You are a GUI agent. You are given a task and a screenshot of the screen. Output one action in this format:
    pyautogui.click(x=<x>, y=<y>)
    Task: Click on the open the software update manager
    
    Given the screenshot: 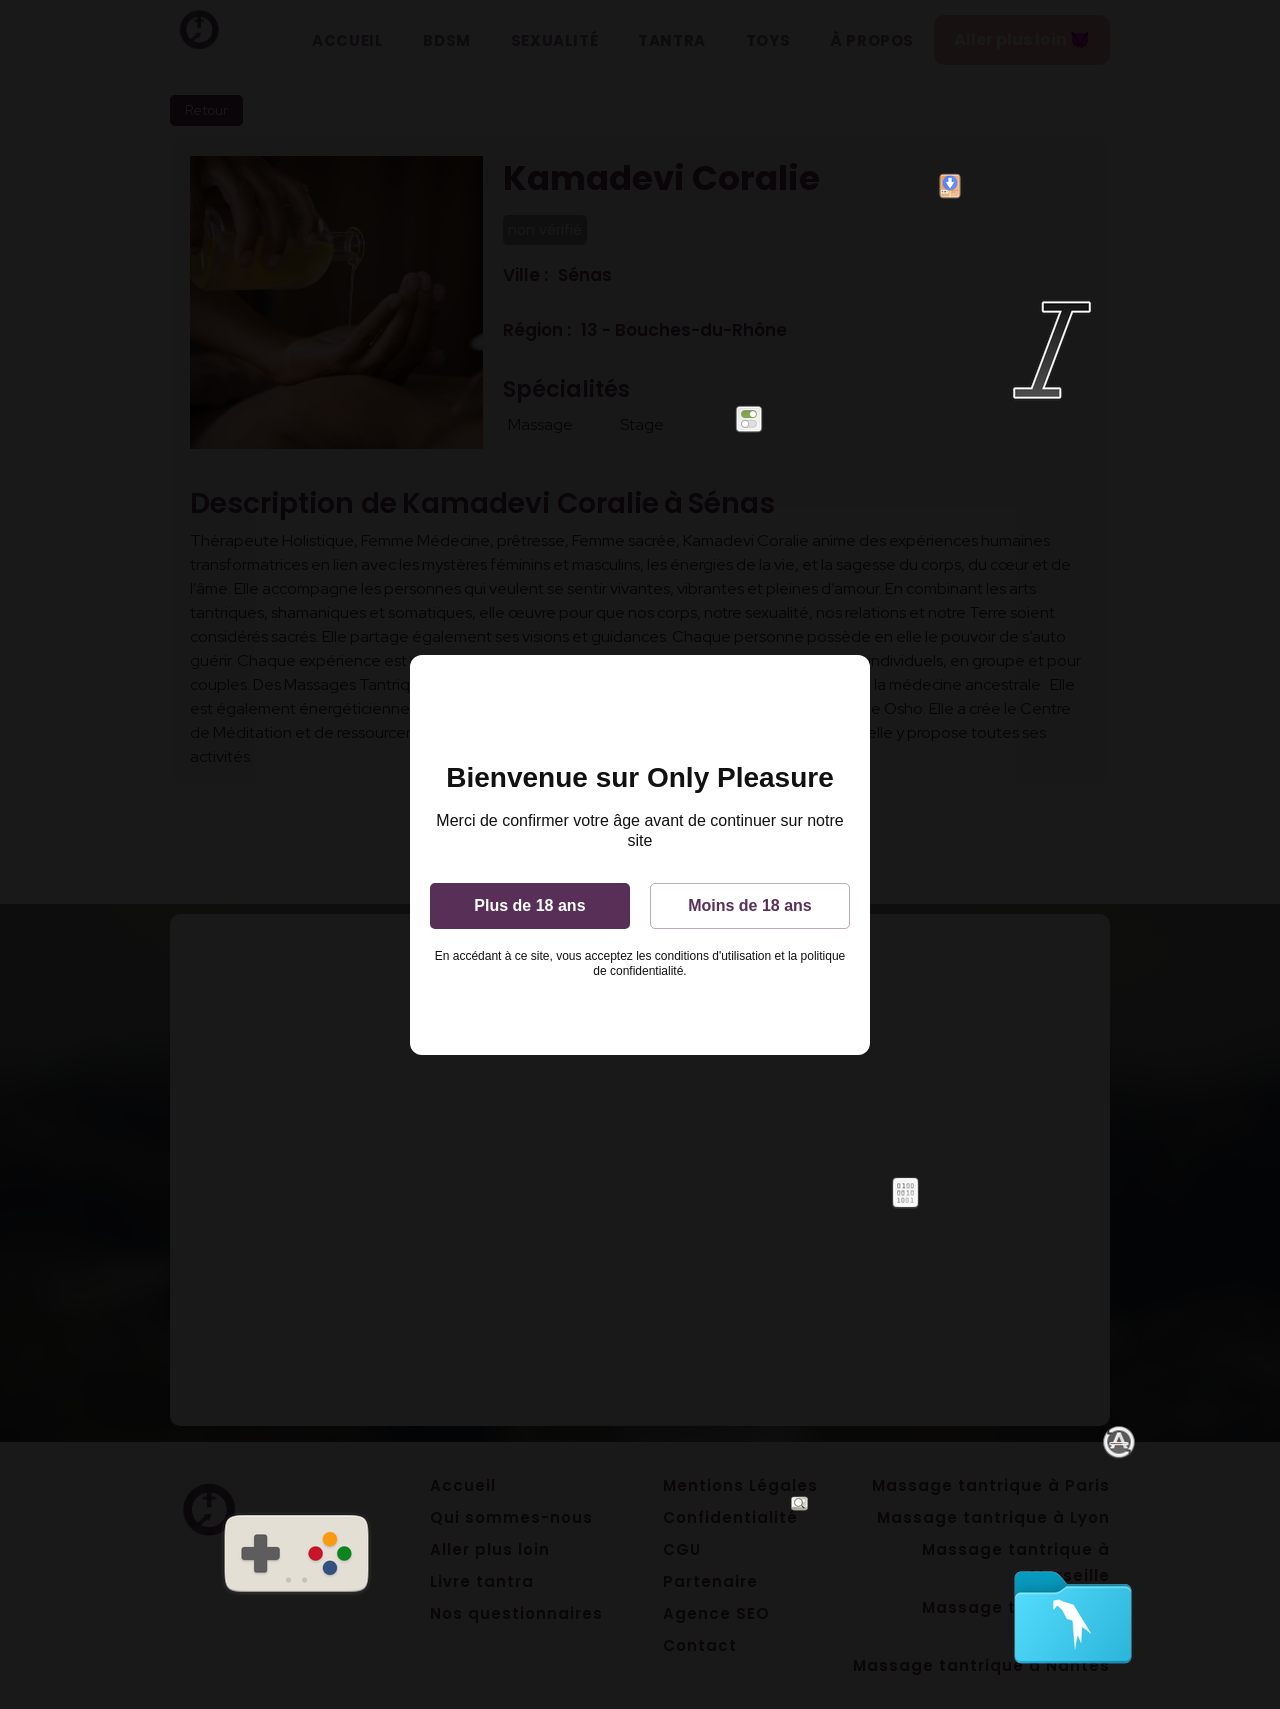 What is the action you would take?
    pyautogui.click(x=1119, y=1442)
    